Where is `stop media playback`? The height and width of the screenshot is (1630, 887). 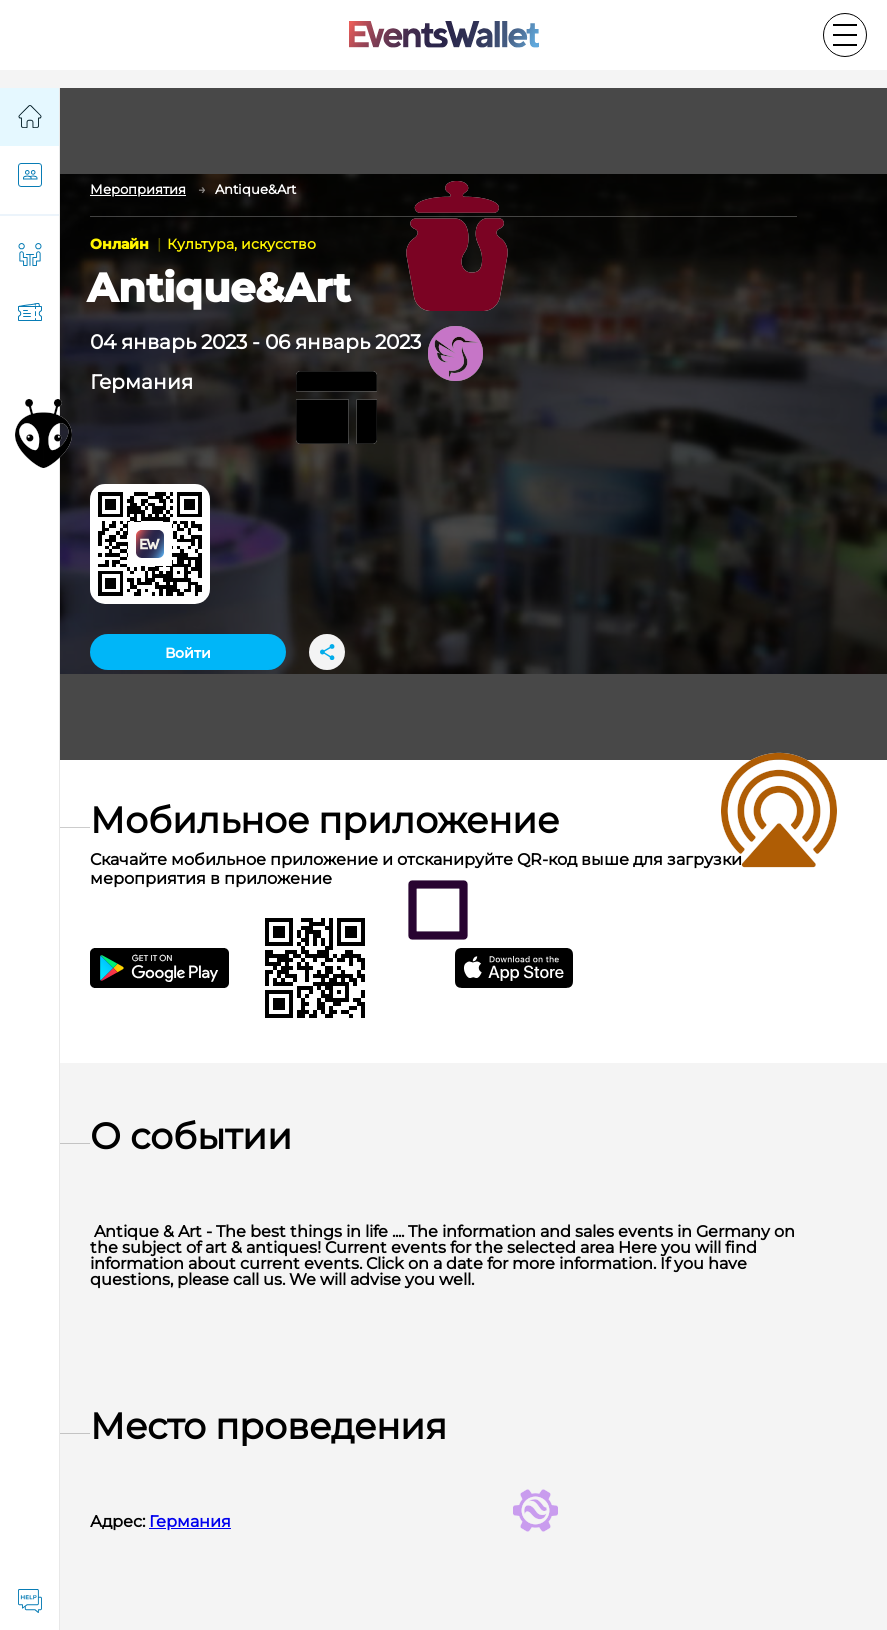
stop media playback is located at coordinates (438, 910).